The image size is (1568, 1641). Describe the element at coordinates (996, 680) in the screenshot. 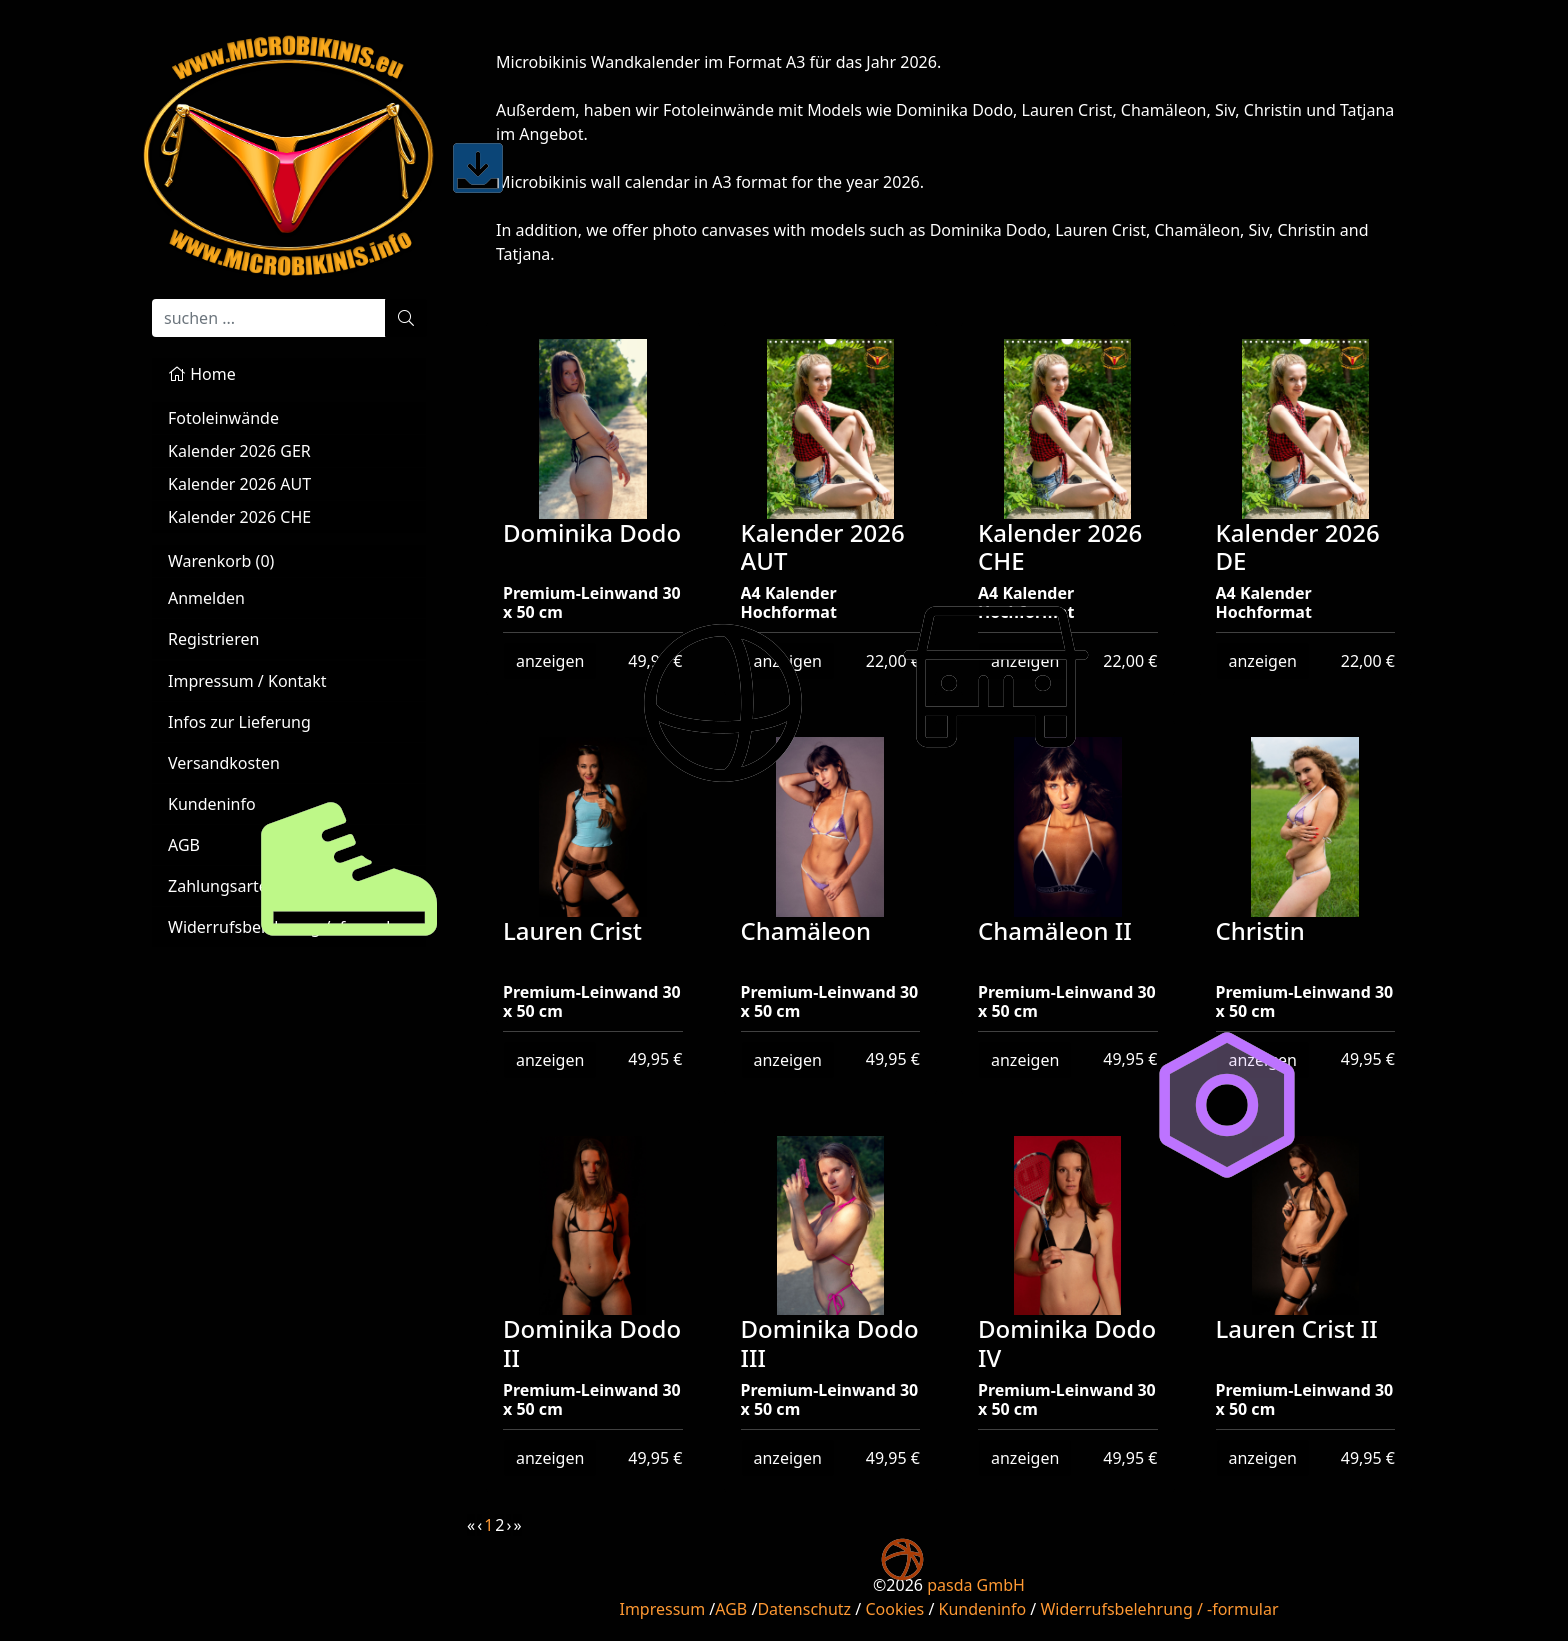

I see `select jeep or off-road vehicle type` at that location.